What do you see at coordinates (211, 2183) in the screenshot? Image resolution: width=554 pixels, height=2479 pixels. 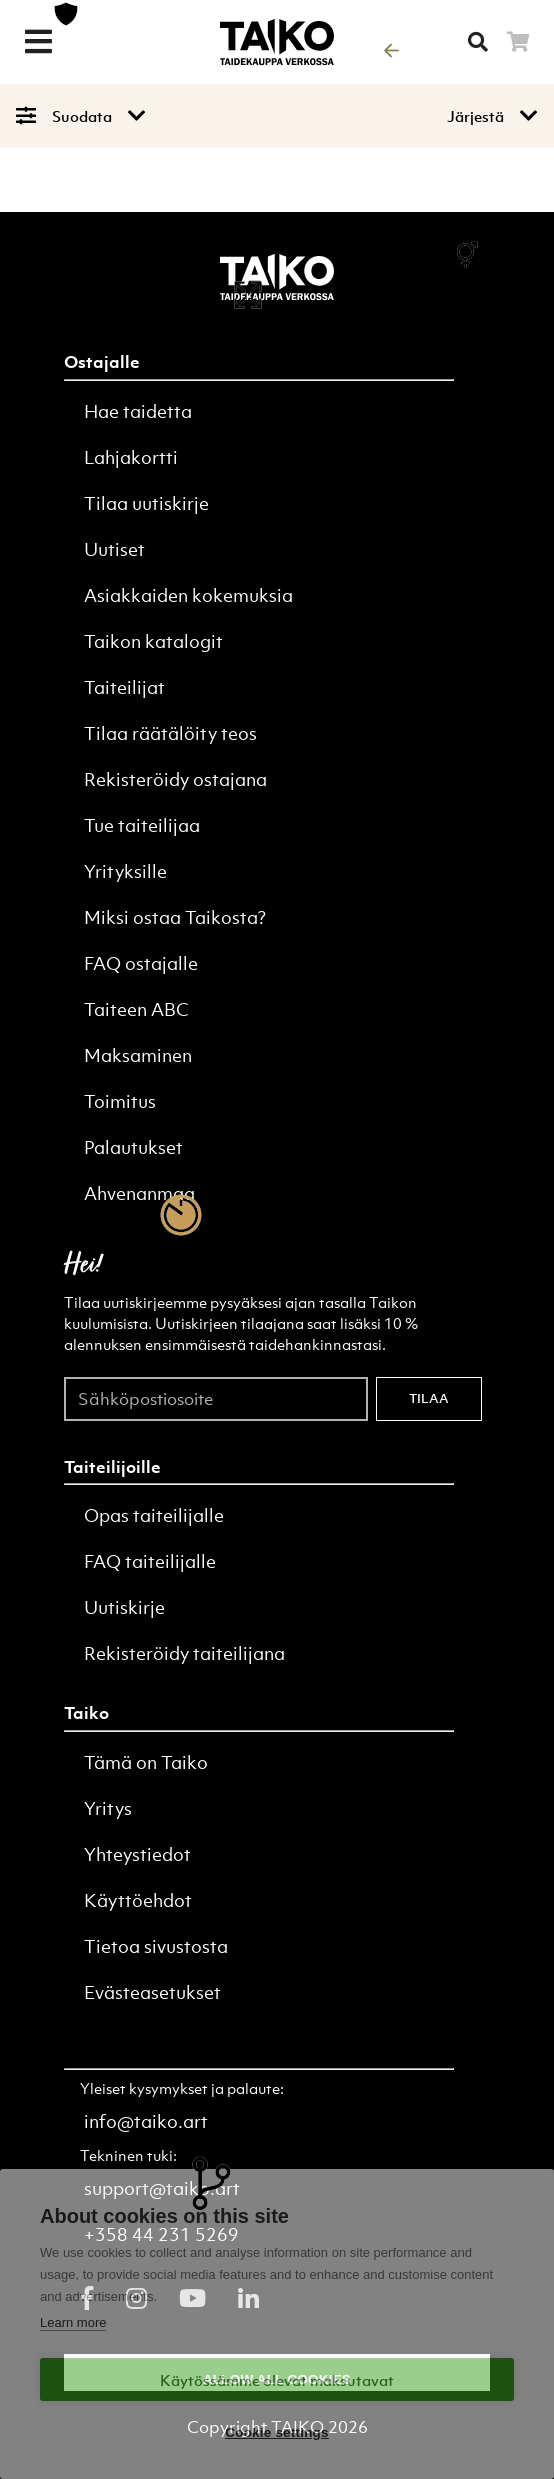 I see `view repository branches` at bounding box center [211, 2183].